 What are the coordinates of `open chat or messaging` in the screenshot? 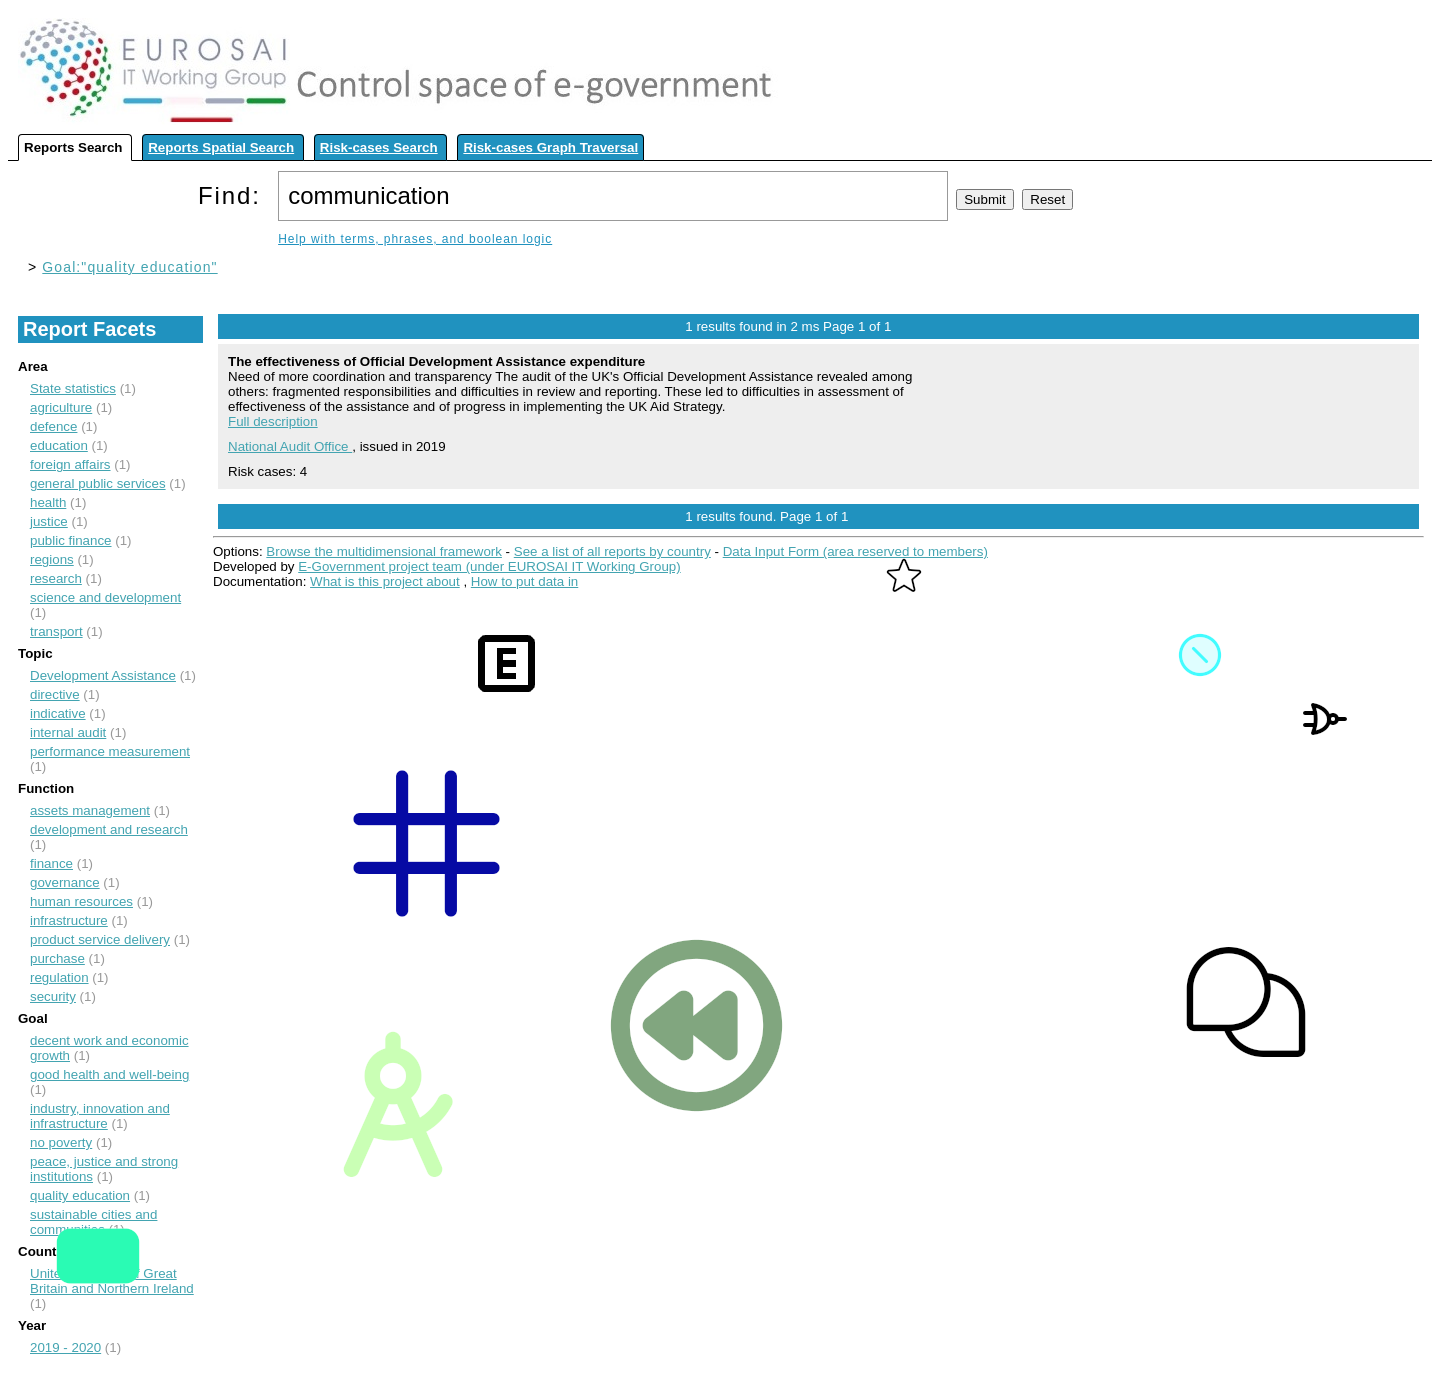 It's located at (1246, 1002).